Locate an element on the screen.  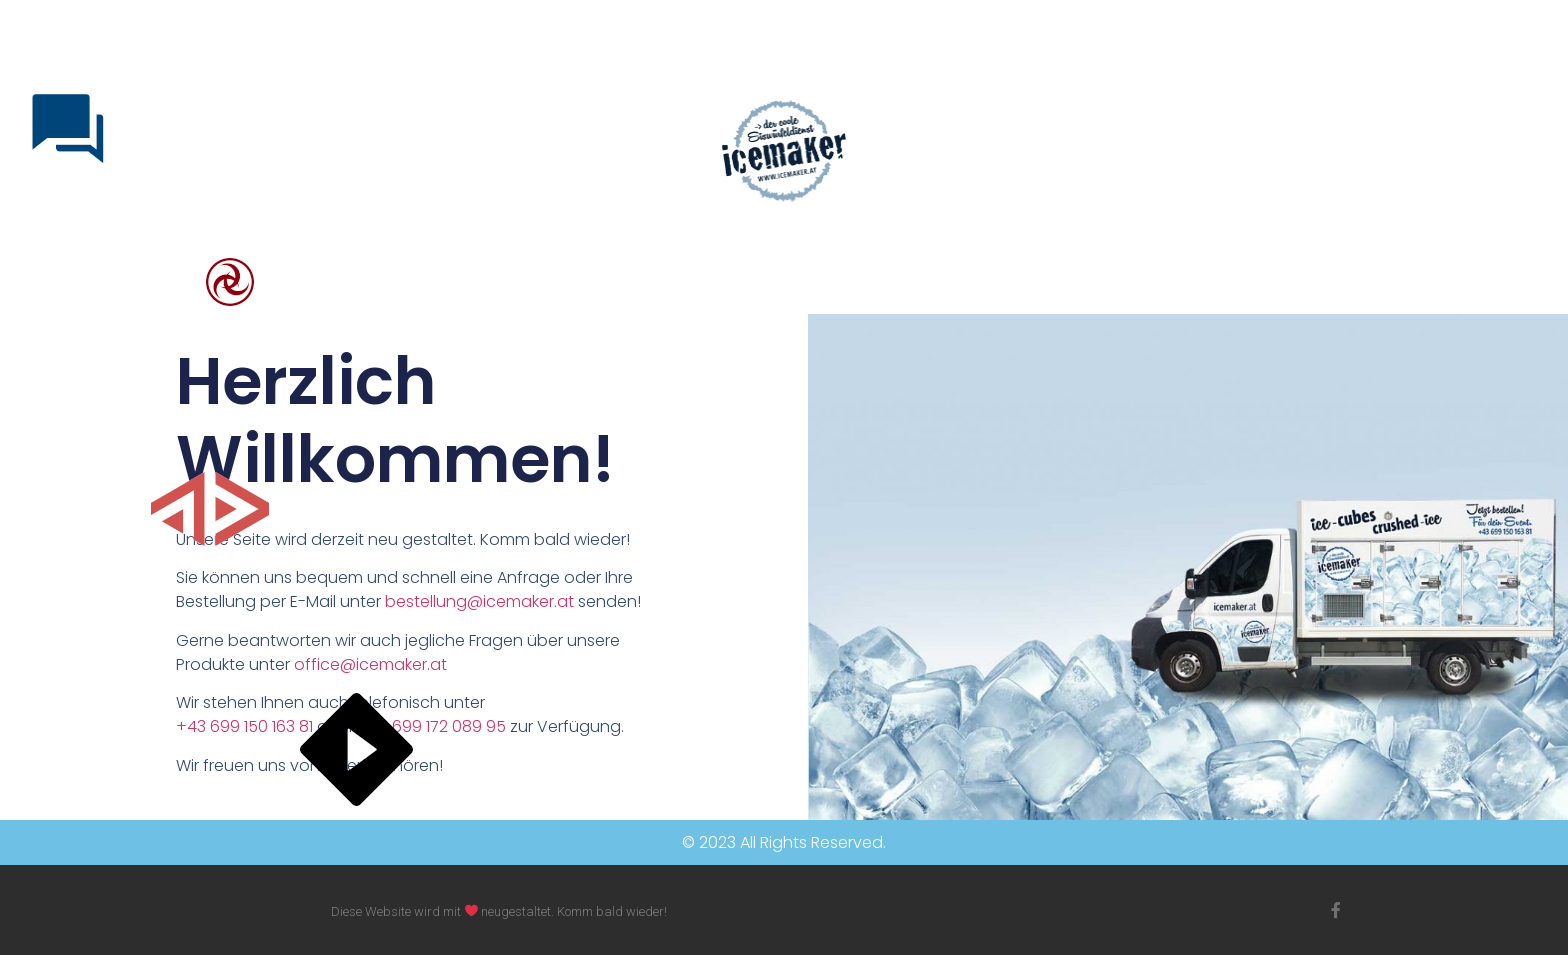
activitypub protocol logo is located at coordinates (210, 509).